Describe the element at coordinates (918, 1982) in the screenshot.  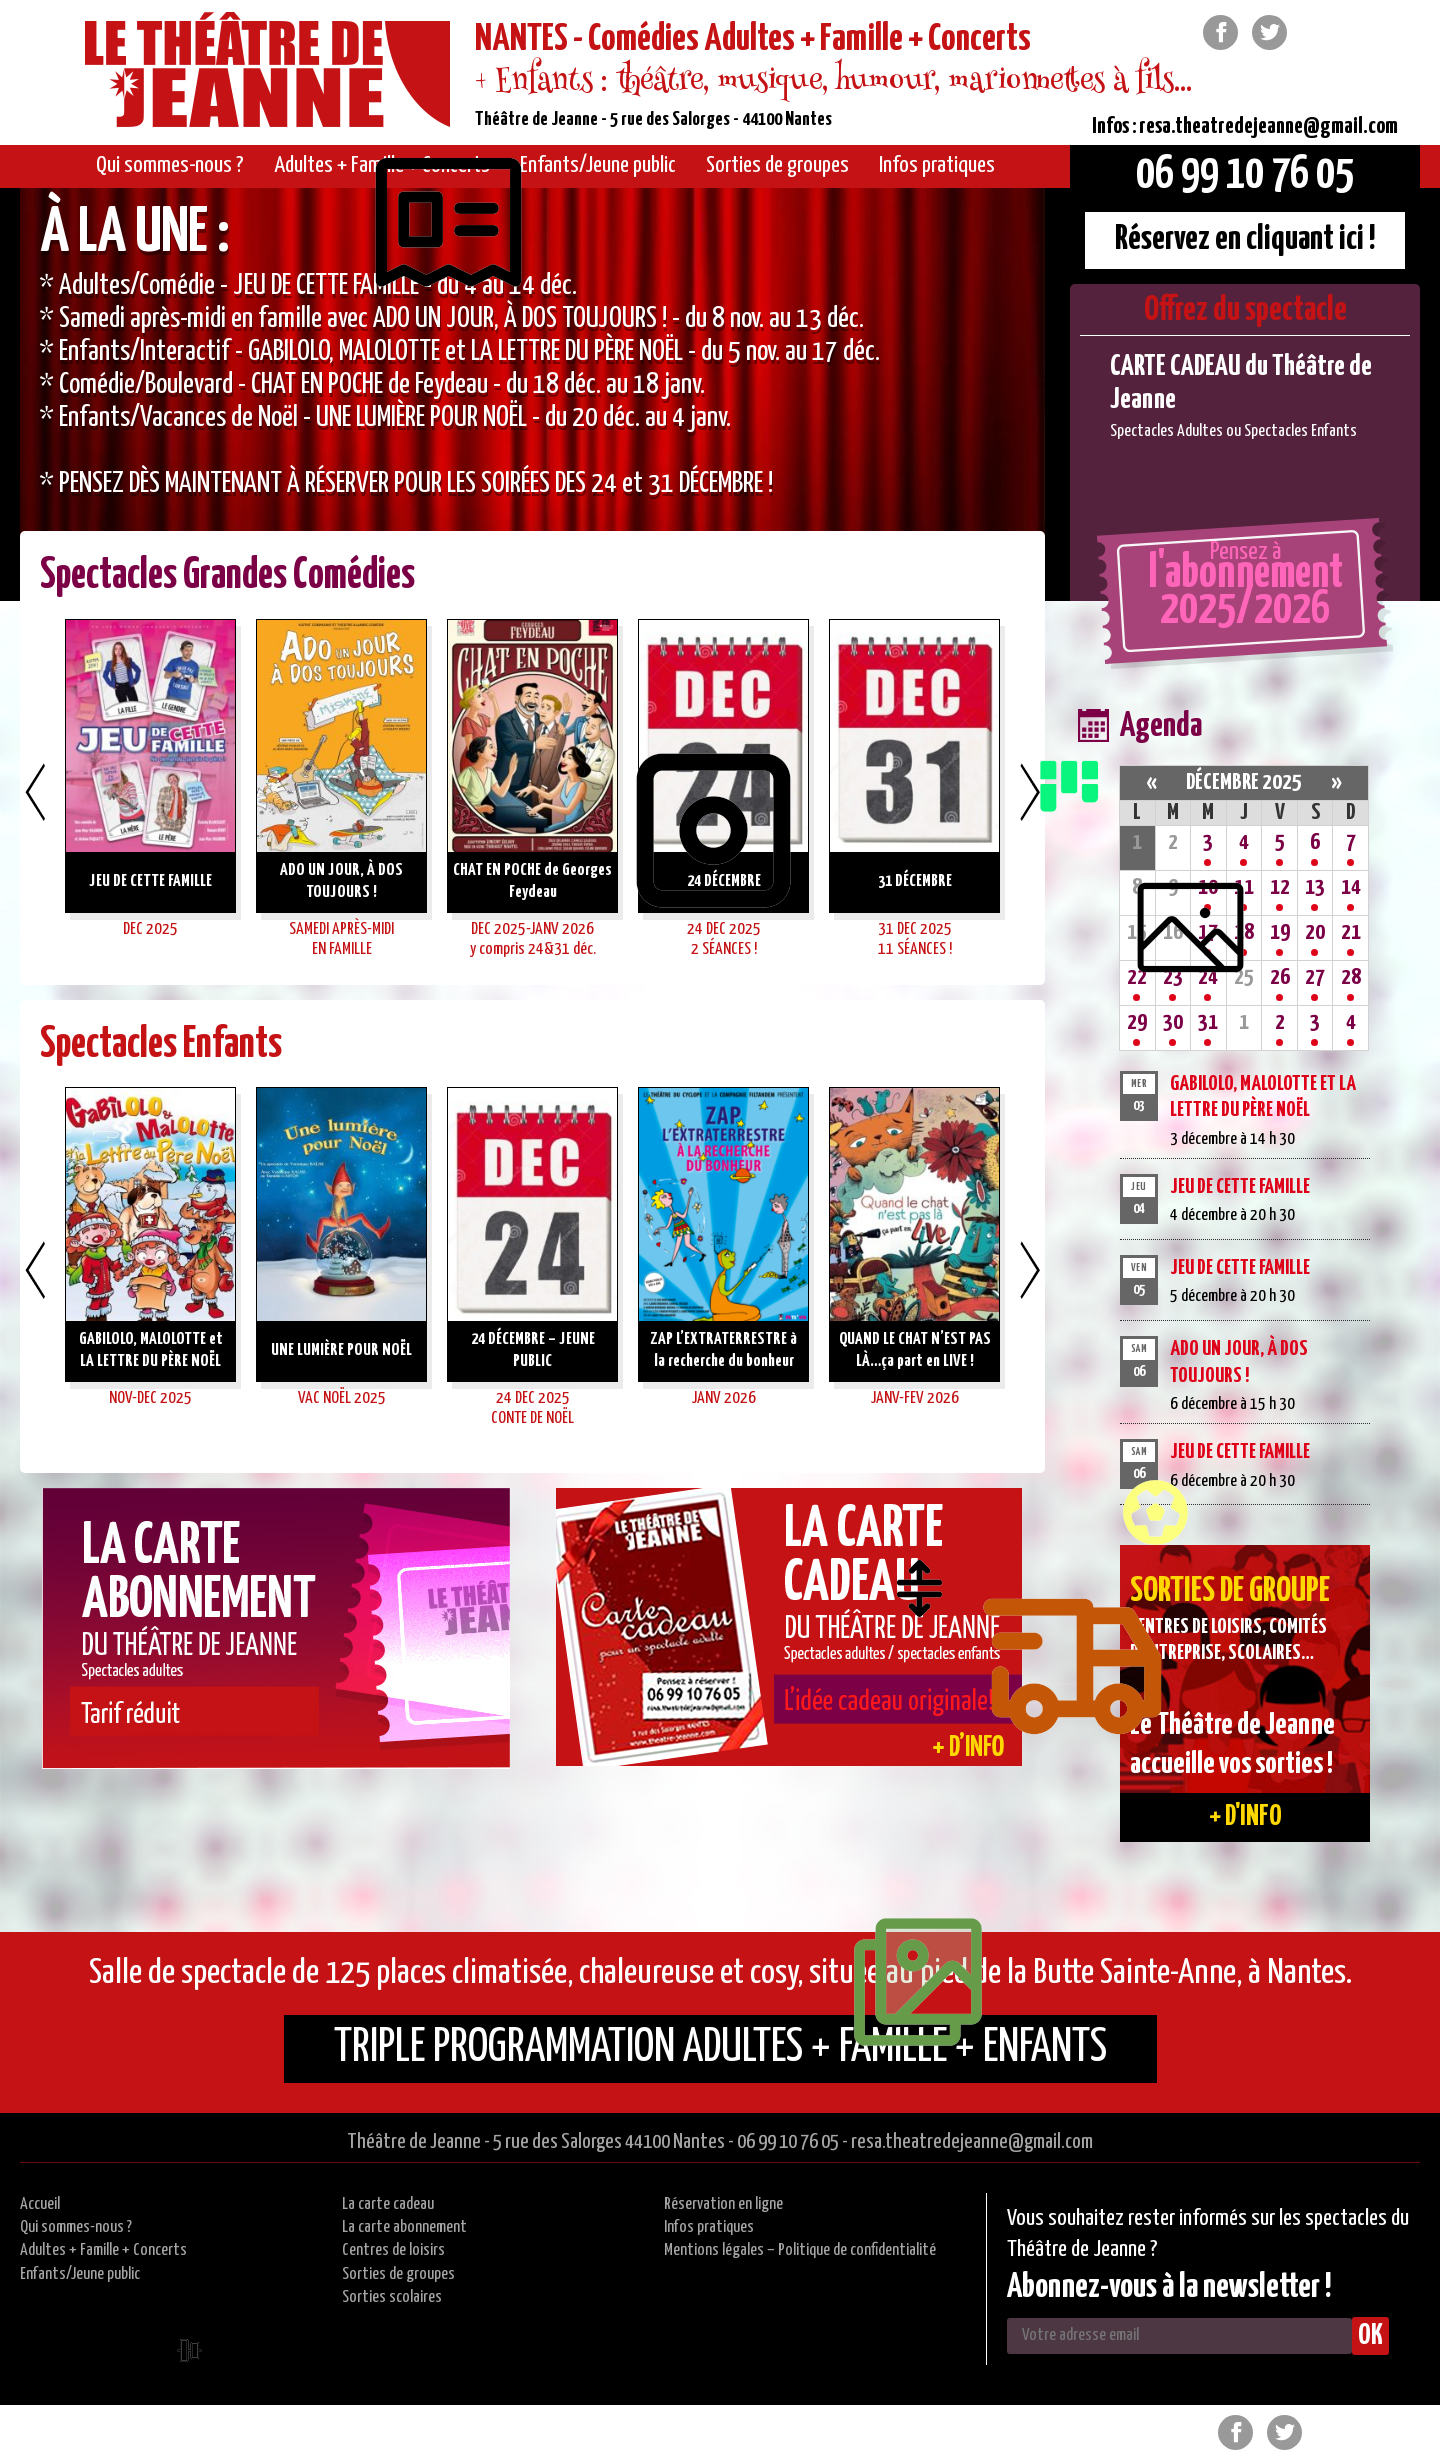
I see `view photo gallery` at that location.